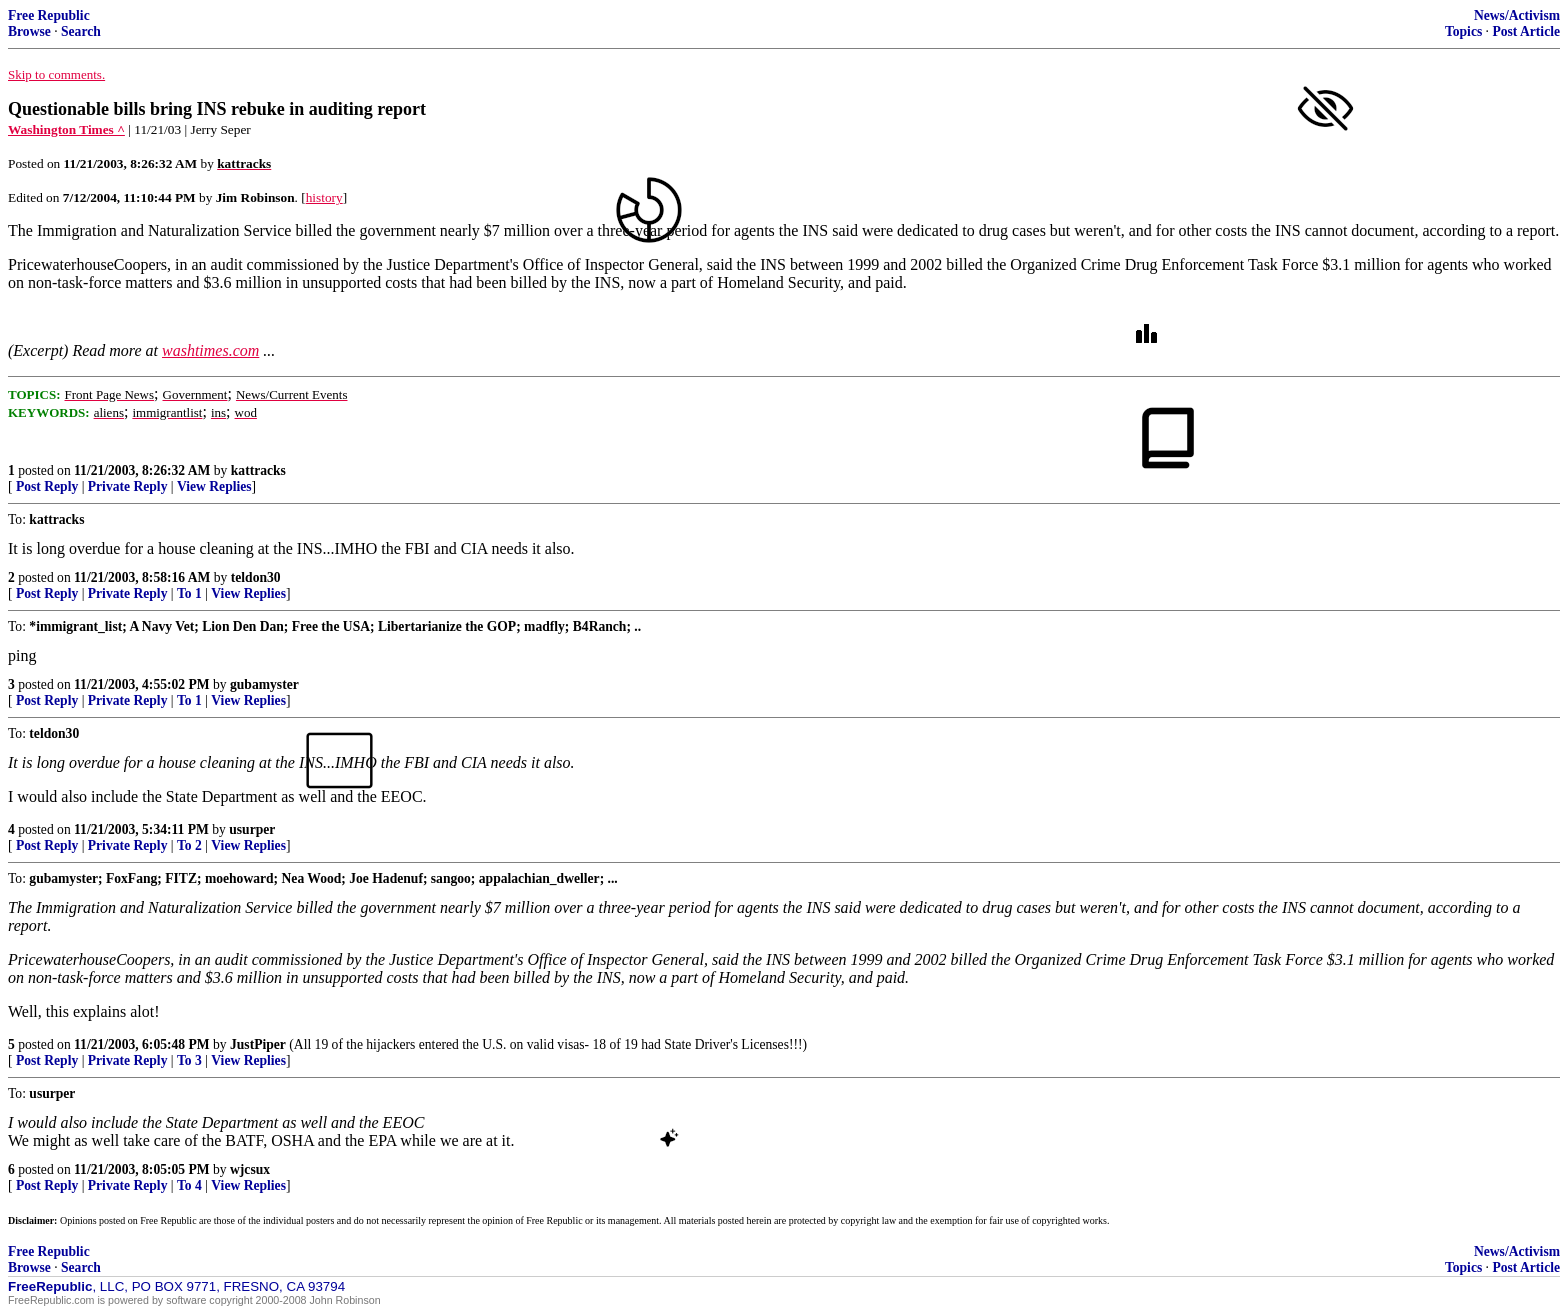 The height and width of the screenshot is (1314, 1568). I want to click on indicates AI-generated or enhanced content, so click(669, 1138).